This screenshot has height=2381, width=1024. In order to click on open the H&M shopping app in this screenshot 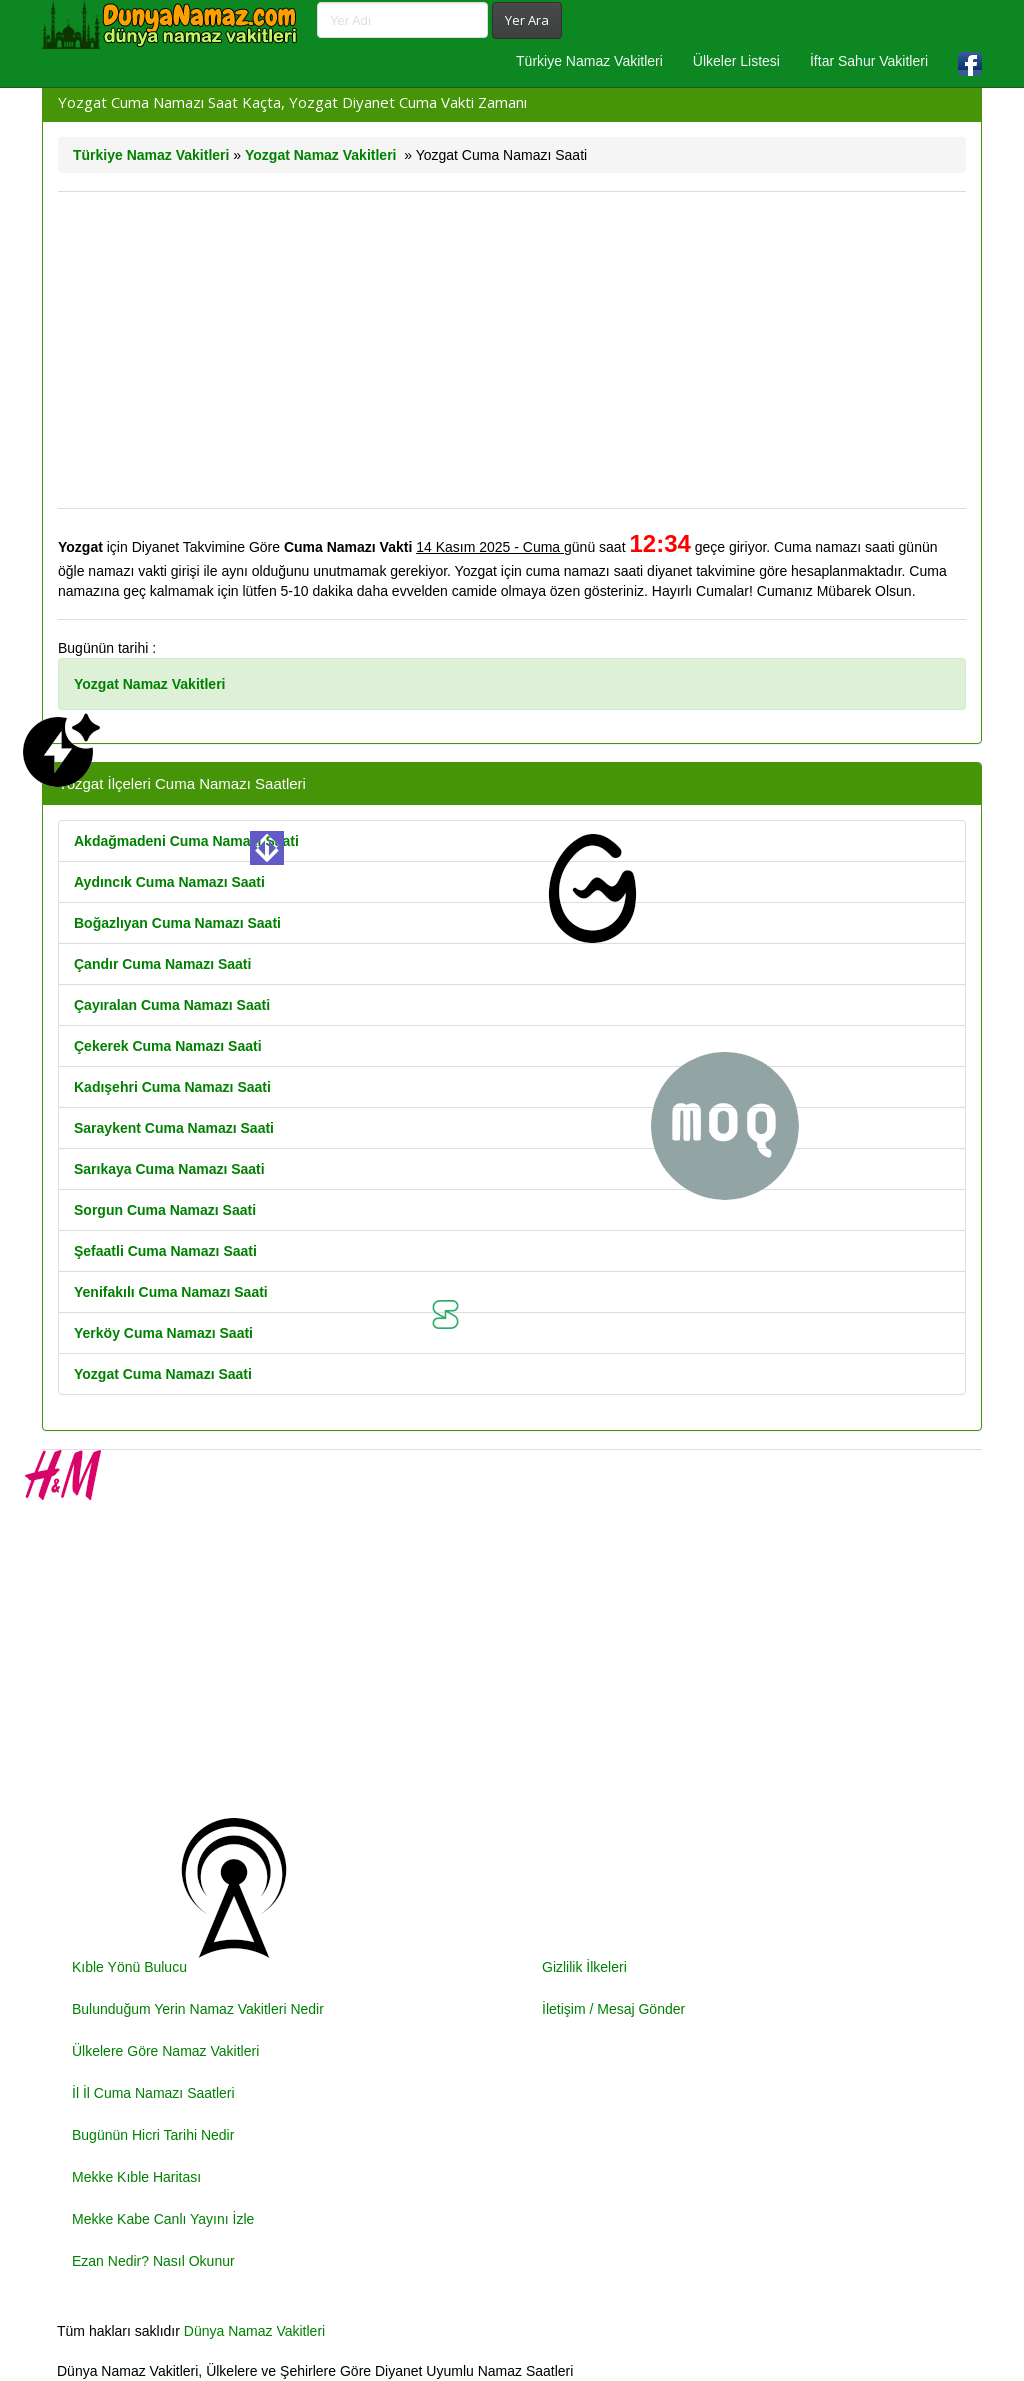, I will do `click(63, 1475)`.